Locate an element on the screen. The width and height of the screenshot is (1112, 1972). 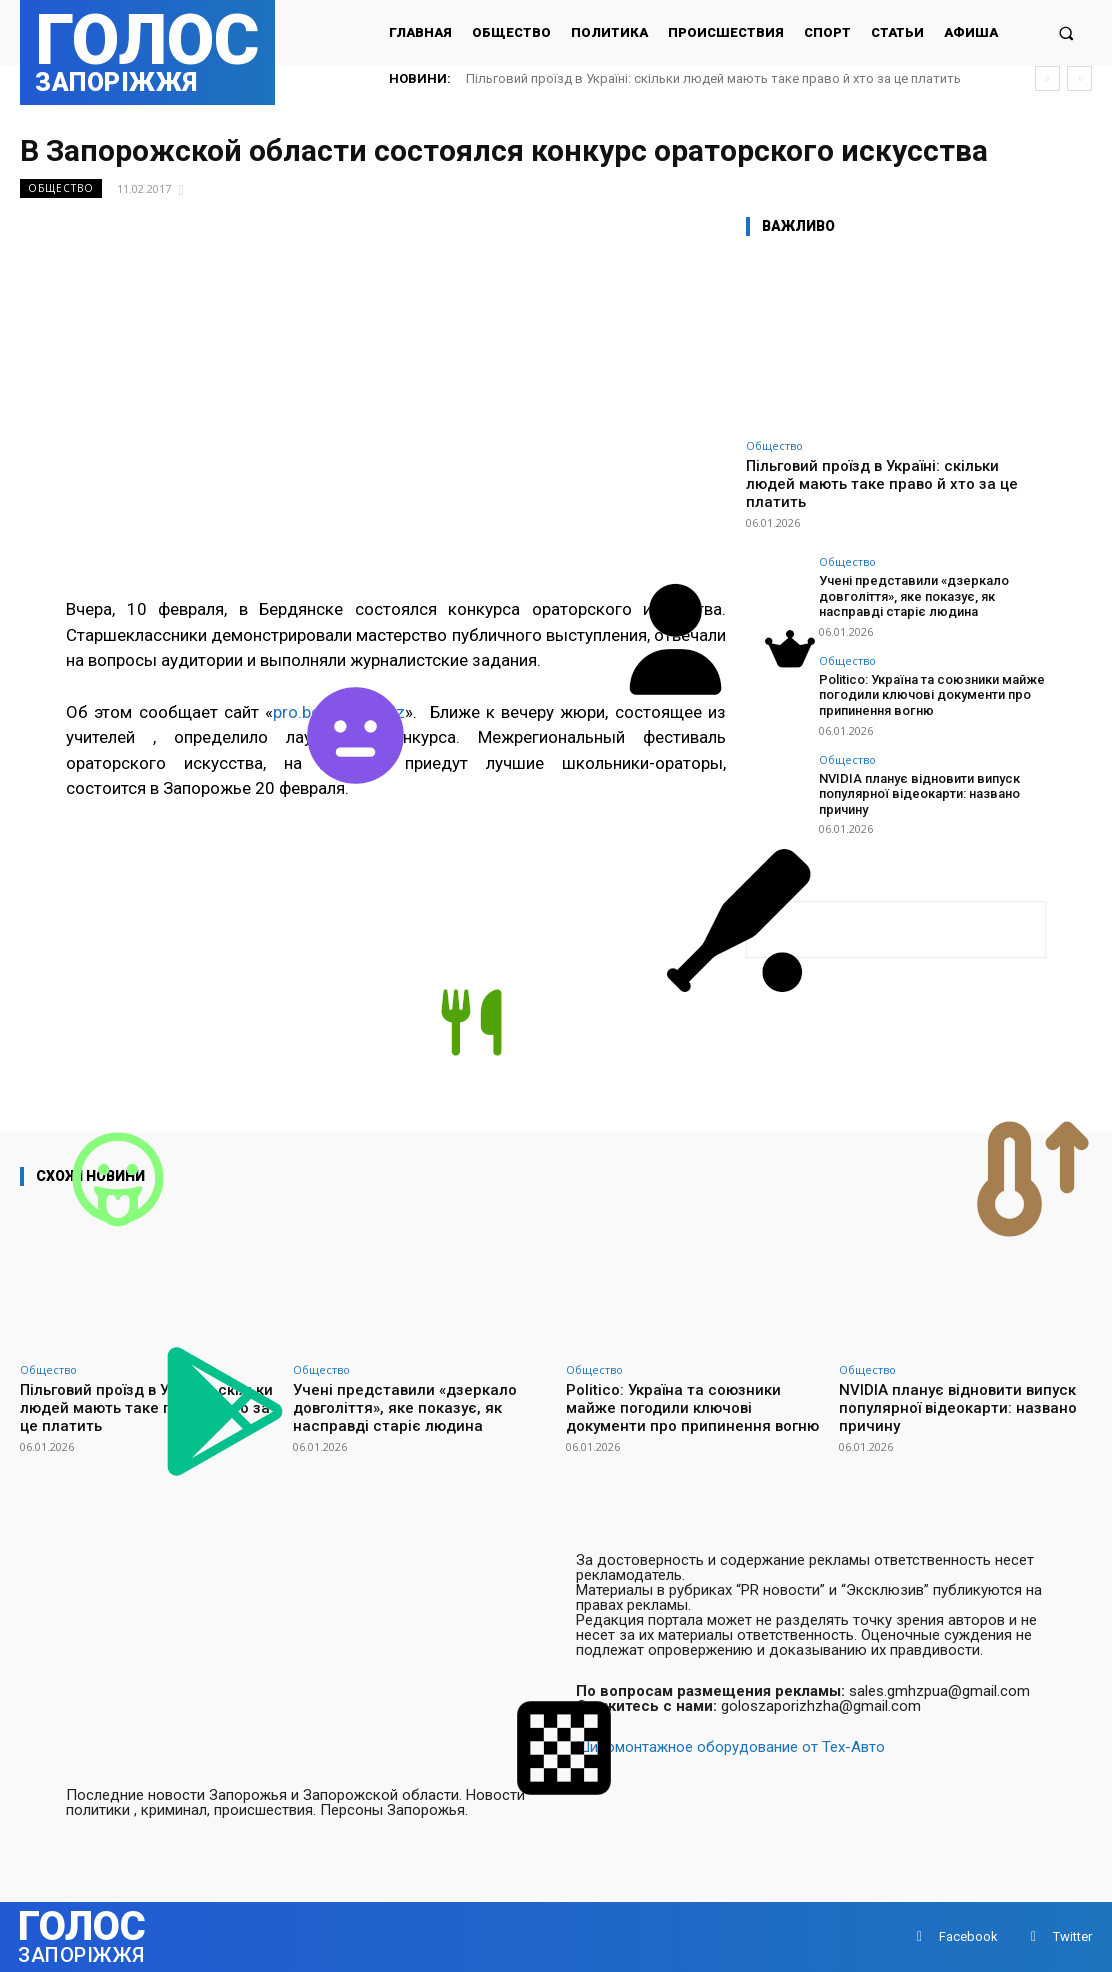
insert playful or silly emoji in message is located at coordinates (118, 1178).